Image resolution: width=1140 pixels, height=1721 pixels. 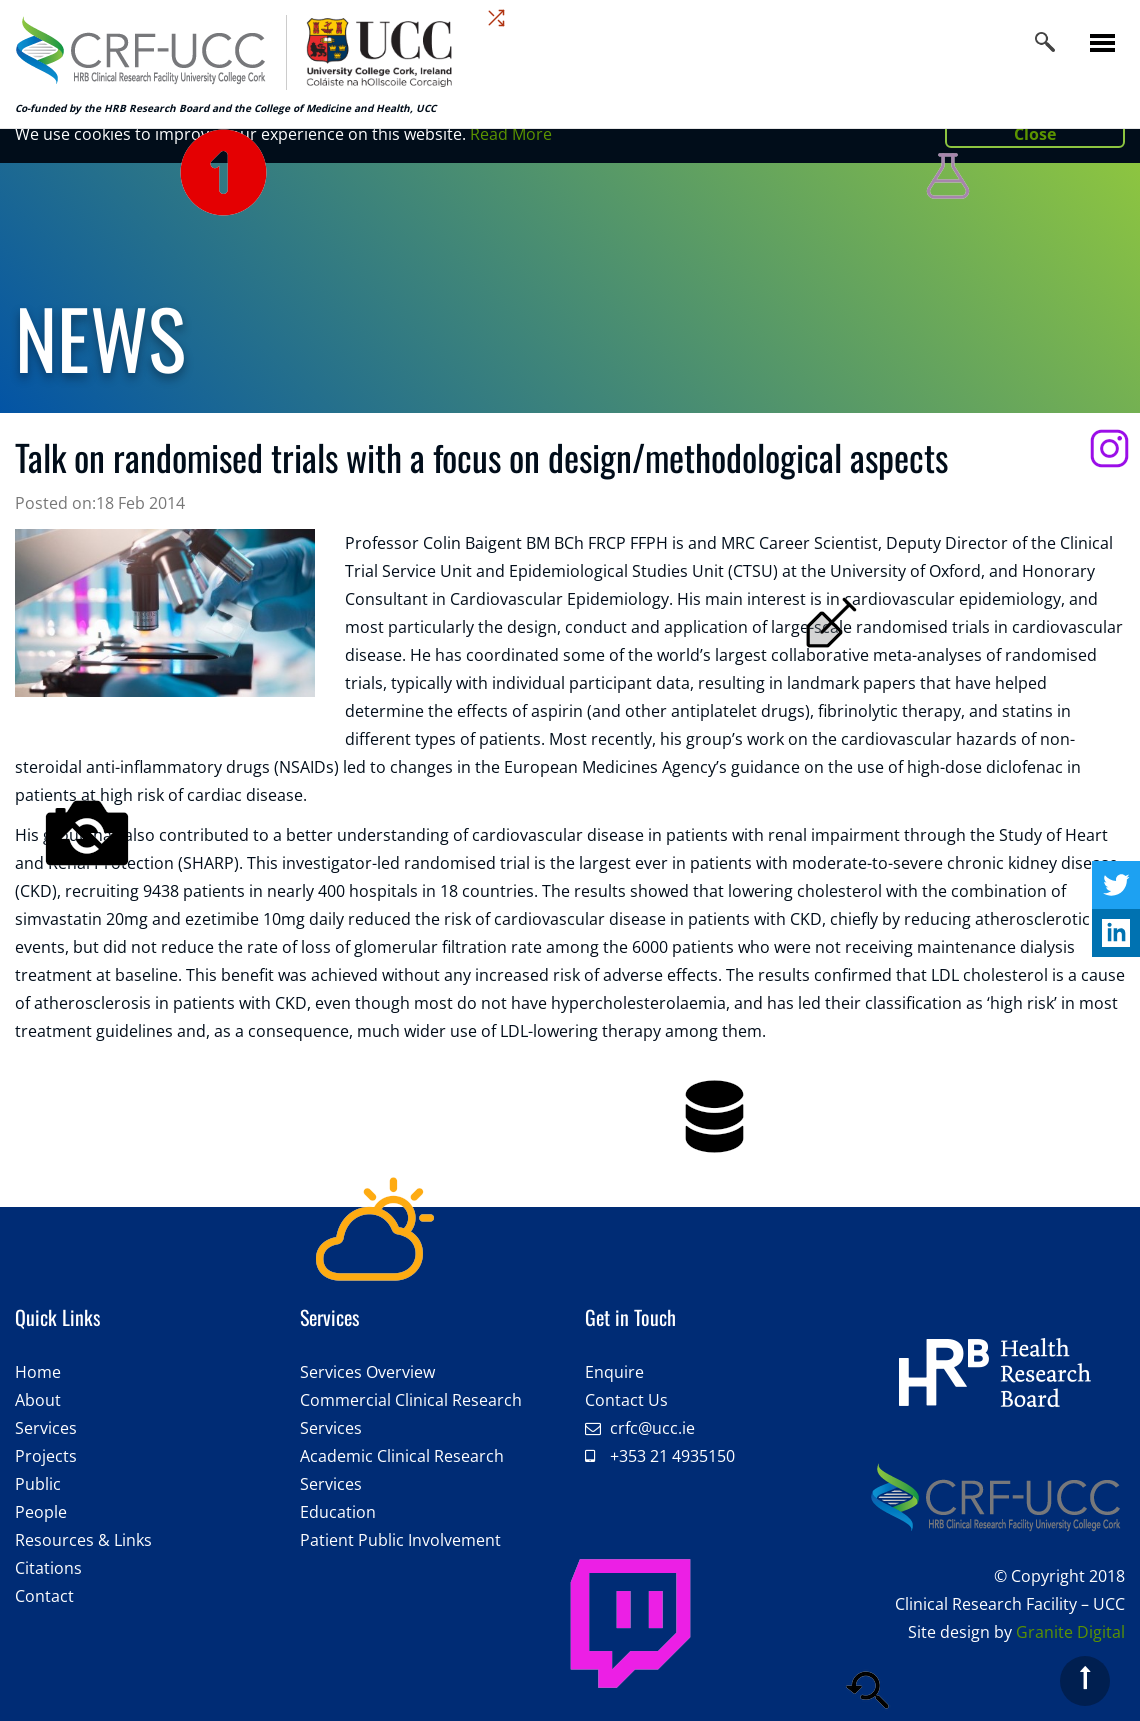 What do you see at coordinates (714, 1116) in the screenshot?
I see `access server or database settings` at bounding box center [714, 1116].